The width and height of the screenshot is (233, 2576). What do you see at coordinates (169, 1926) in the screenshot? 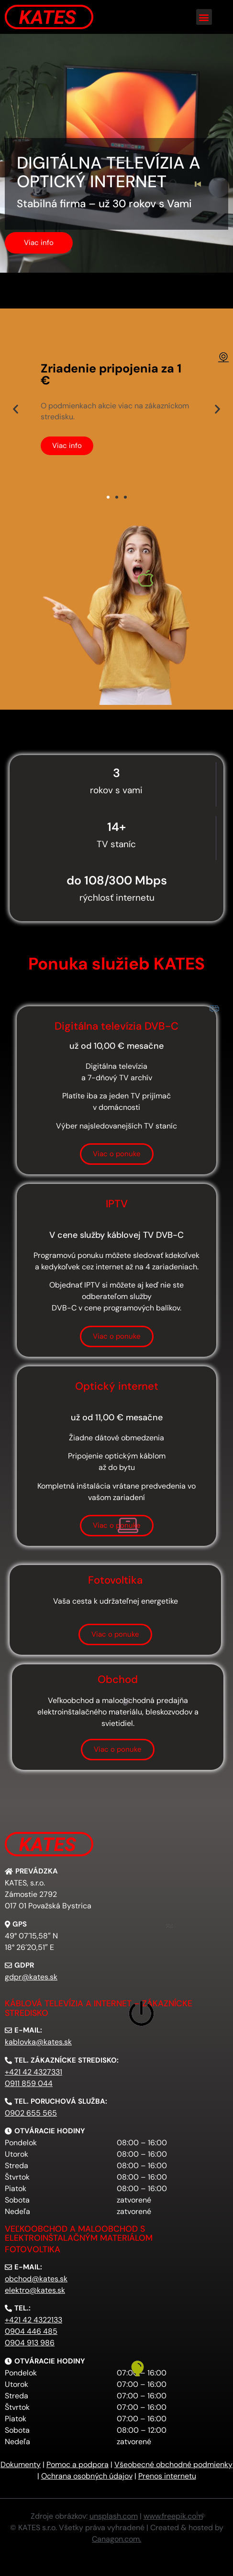
I see `indicates approximate or estimated value` at bounding box center [169, 1926].